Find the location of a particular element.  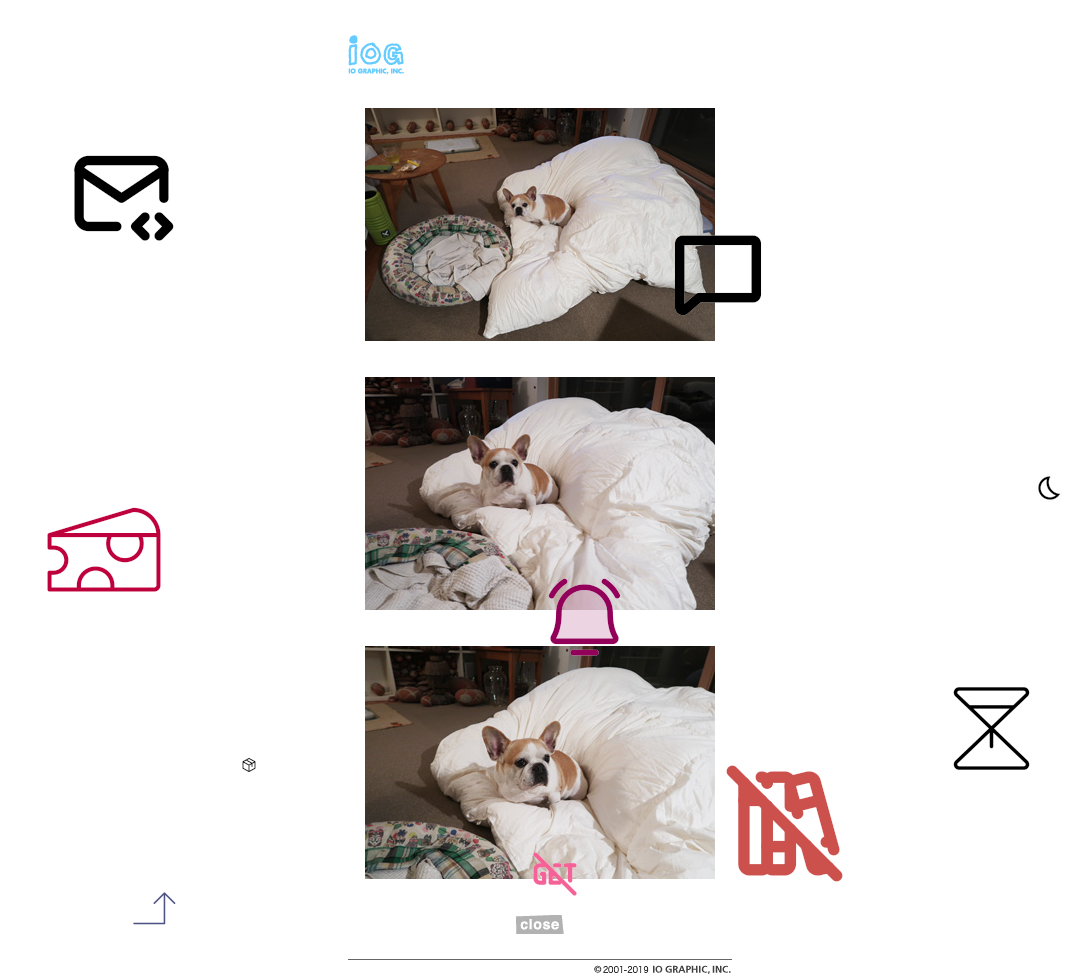

indicates new notifications or alerts is located at coordinates (584, 618).